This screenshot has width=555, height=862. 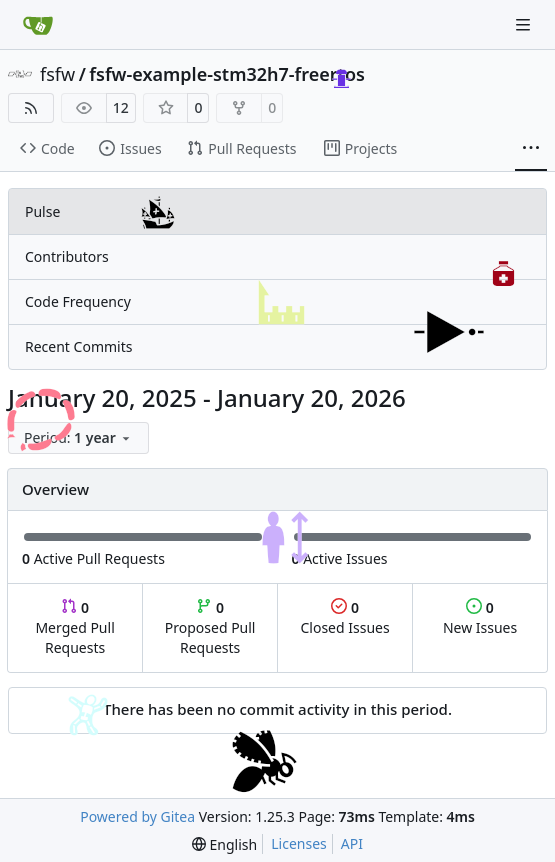 I want to click on set or adjust character height, so click(x=285, y=537).